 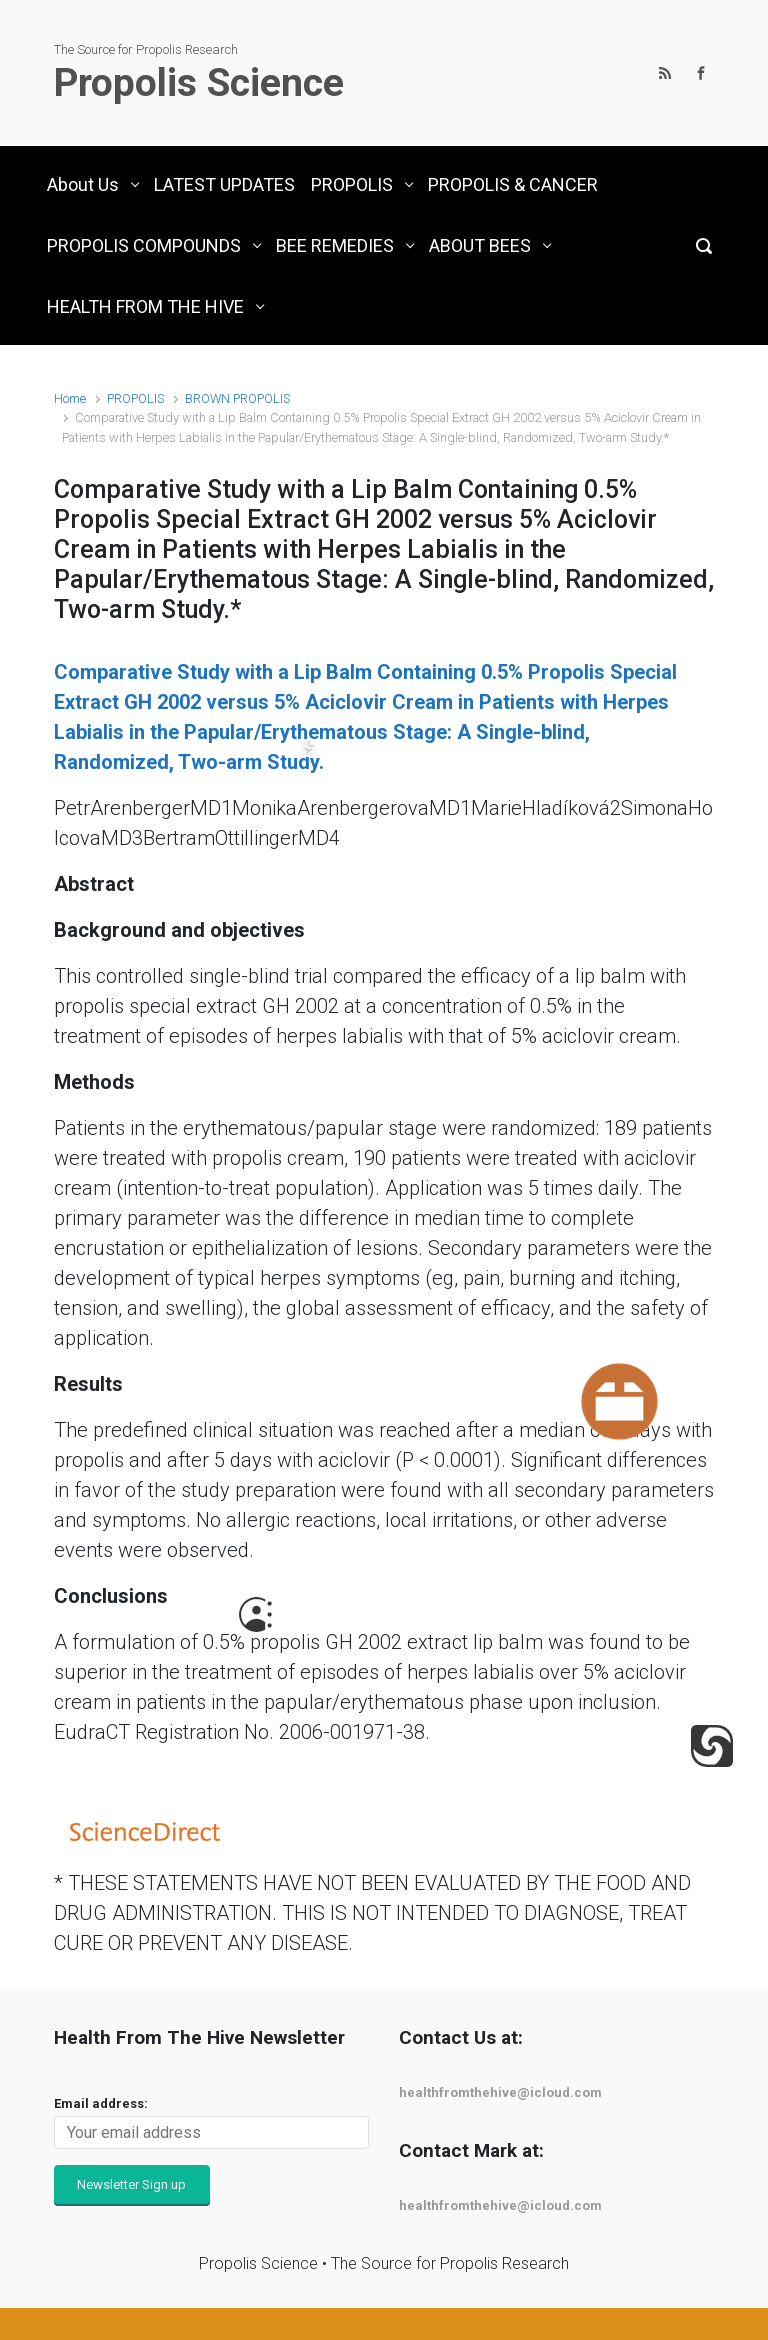 I want to click on browse artists in your music library, so click(x=256, y=1614).